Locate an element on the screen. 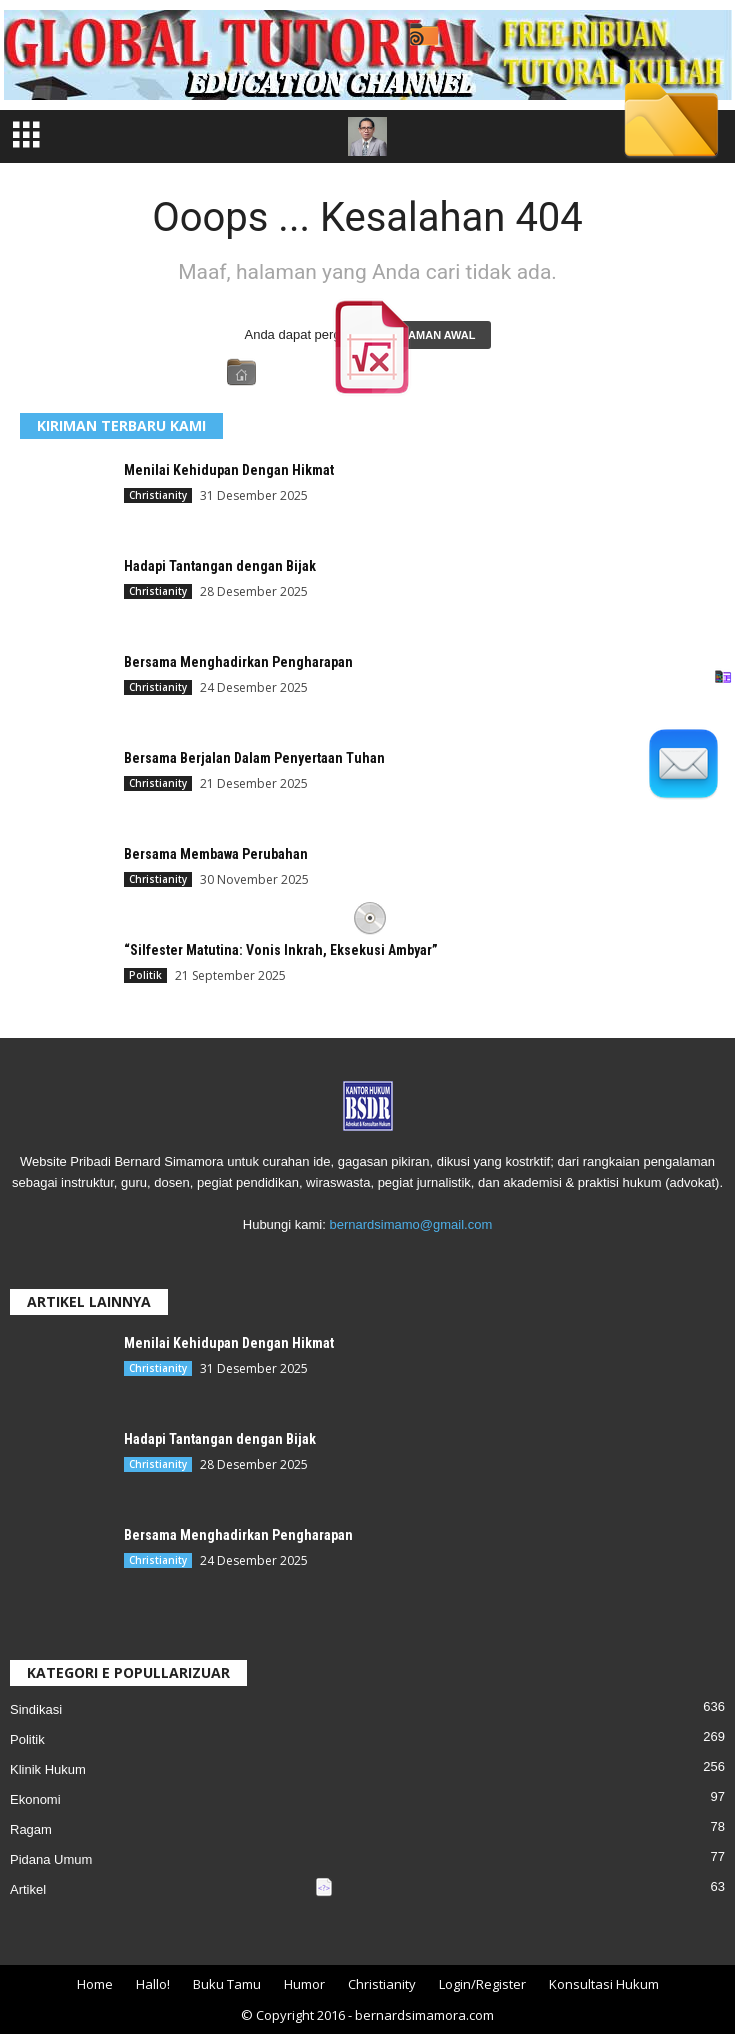 The height and width of the screenshot is (2034, 735). open files folder is located at coordinates (671, 122).